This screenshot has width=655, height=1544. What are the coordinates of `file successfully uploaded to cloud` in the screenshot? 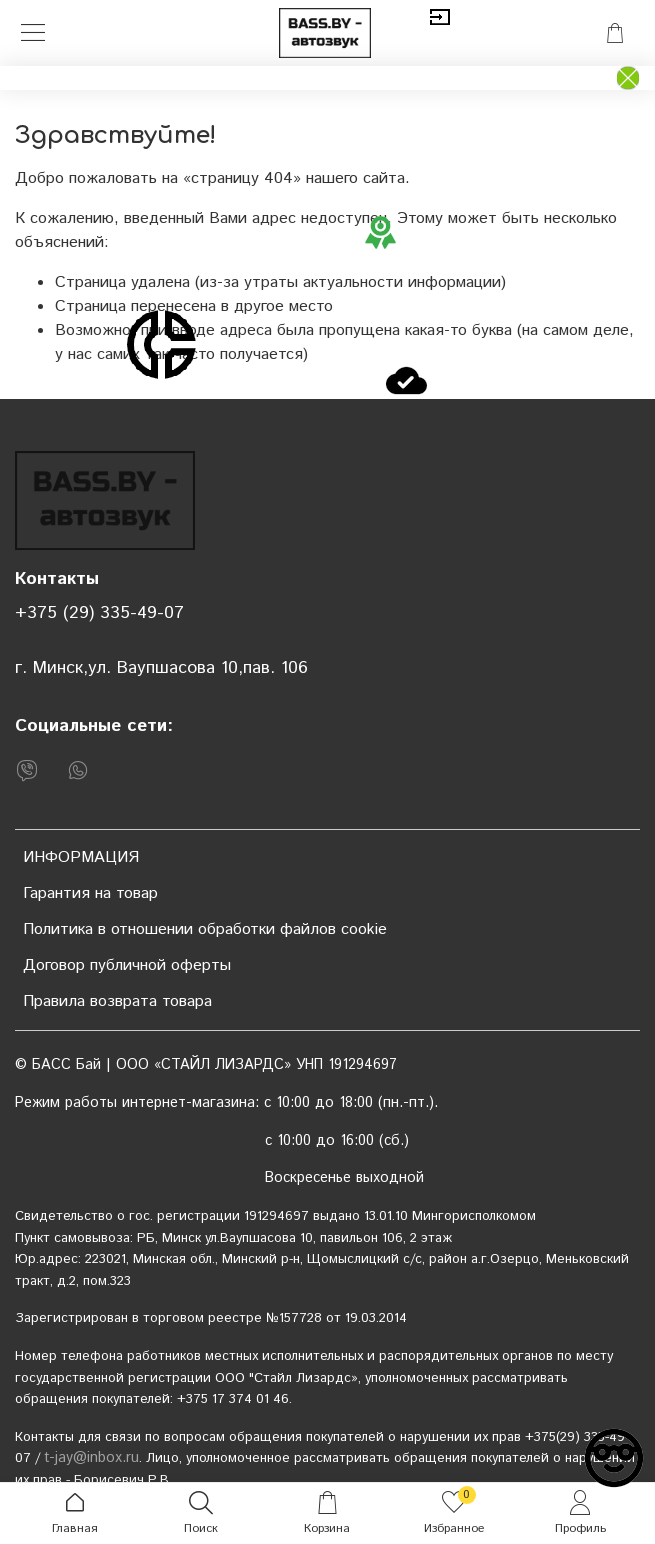 It's located at (406, 380).